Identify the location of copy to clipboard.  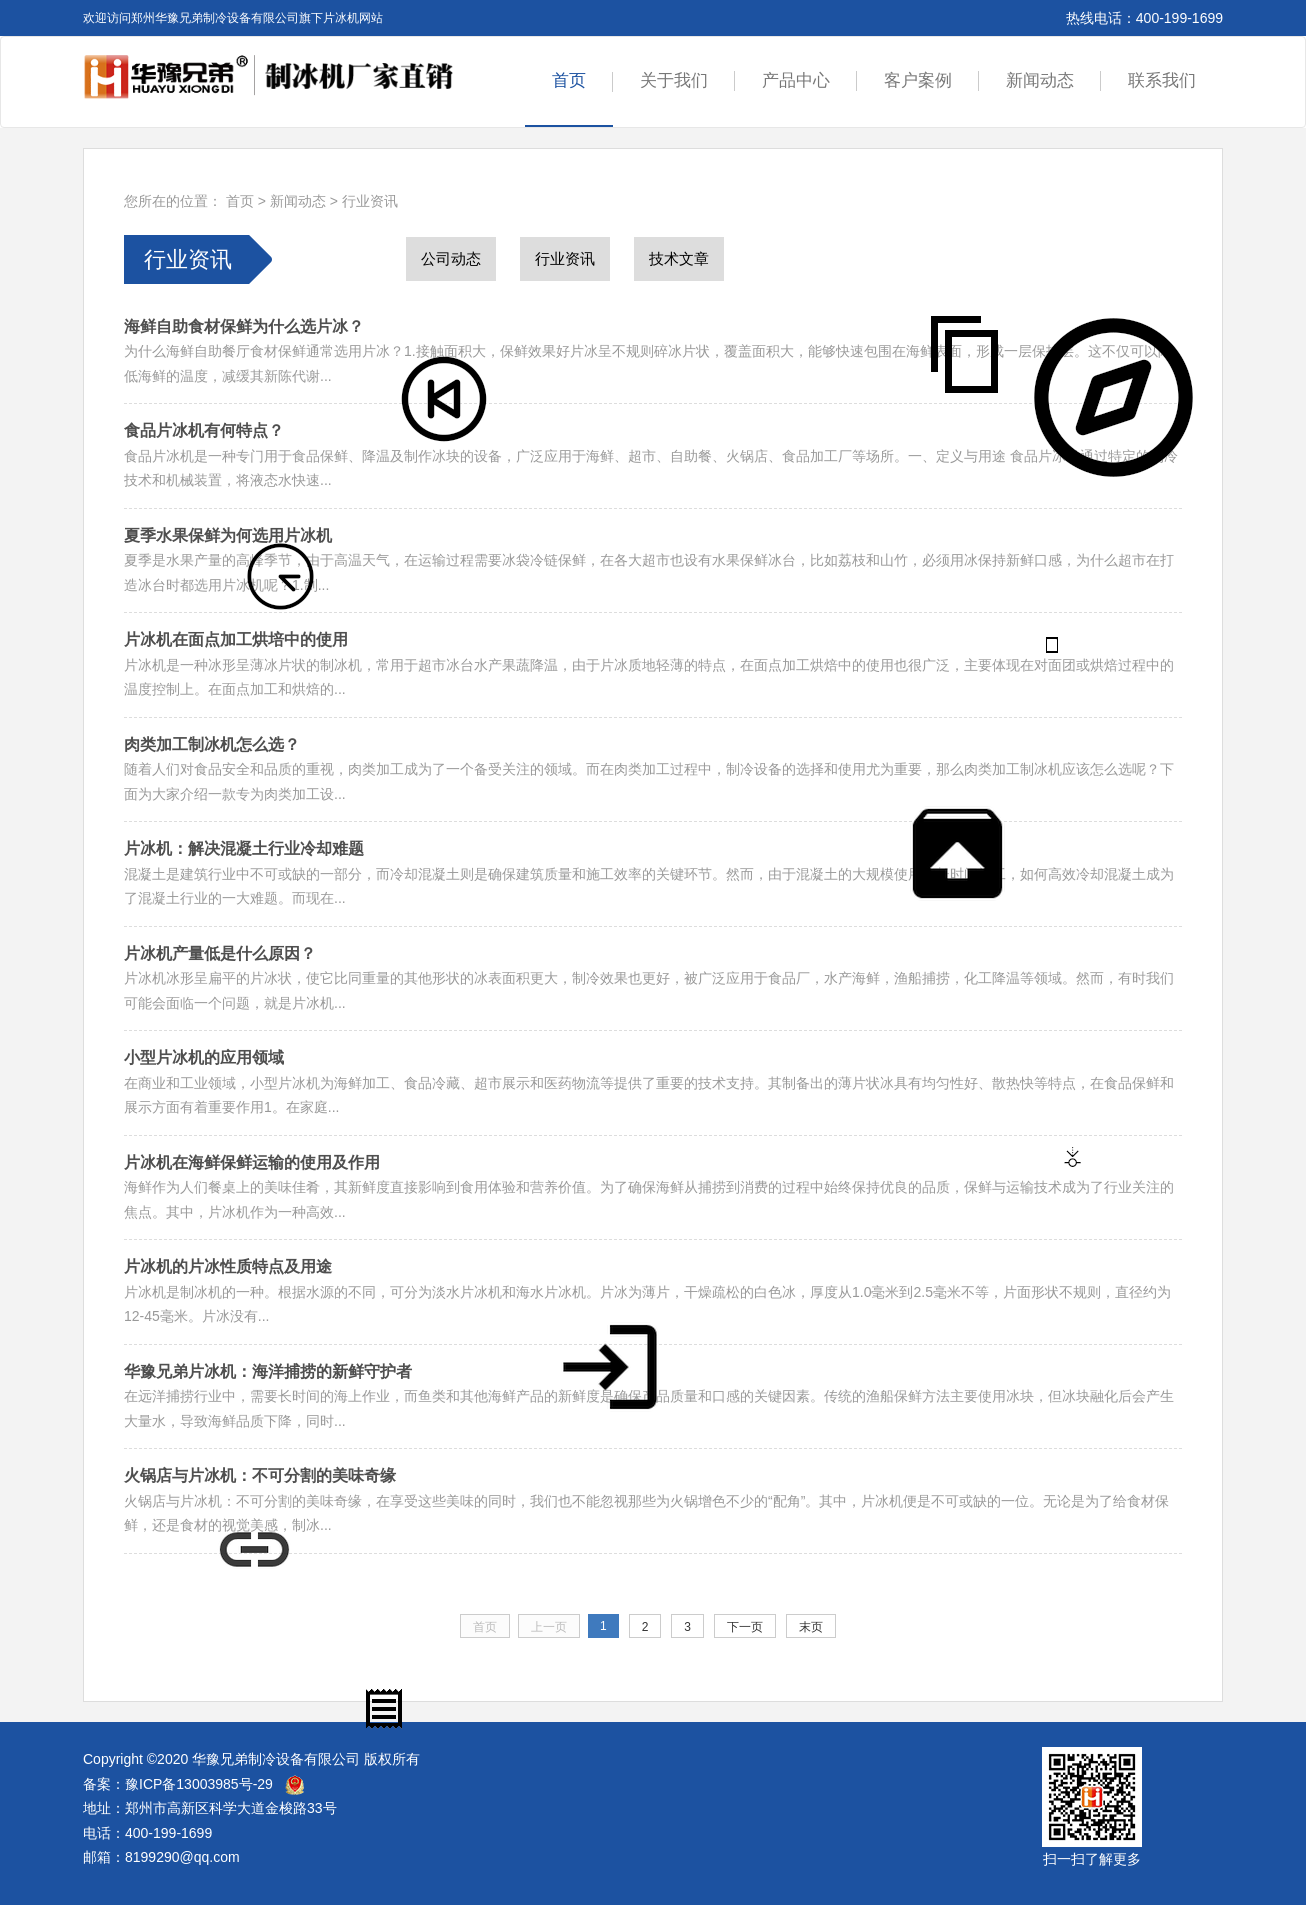
(966, 354).